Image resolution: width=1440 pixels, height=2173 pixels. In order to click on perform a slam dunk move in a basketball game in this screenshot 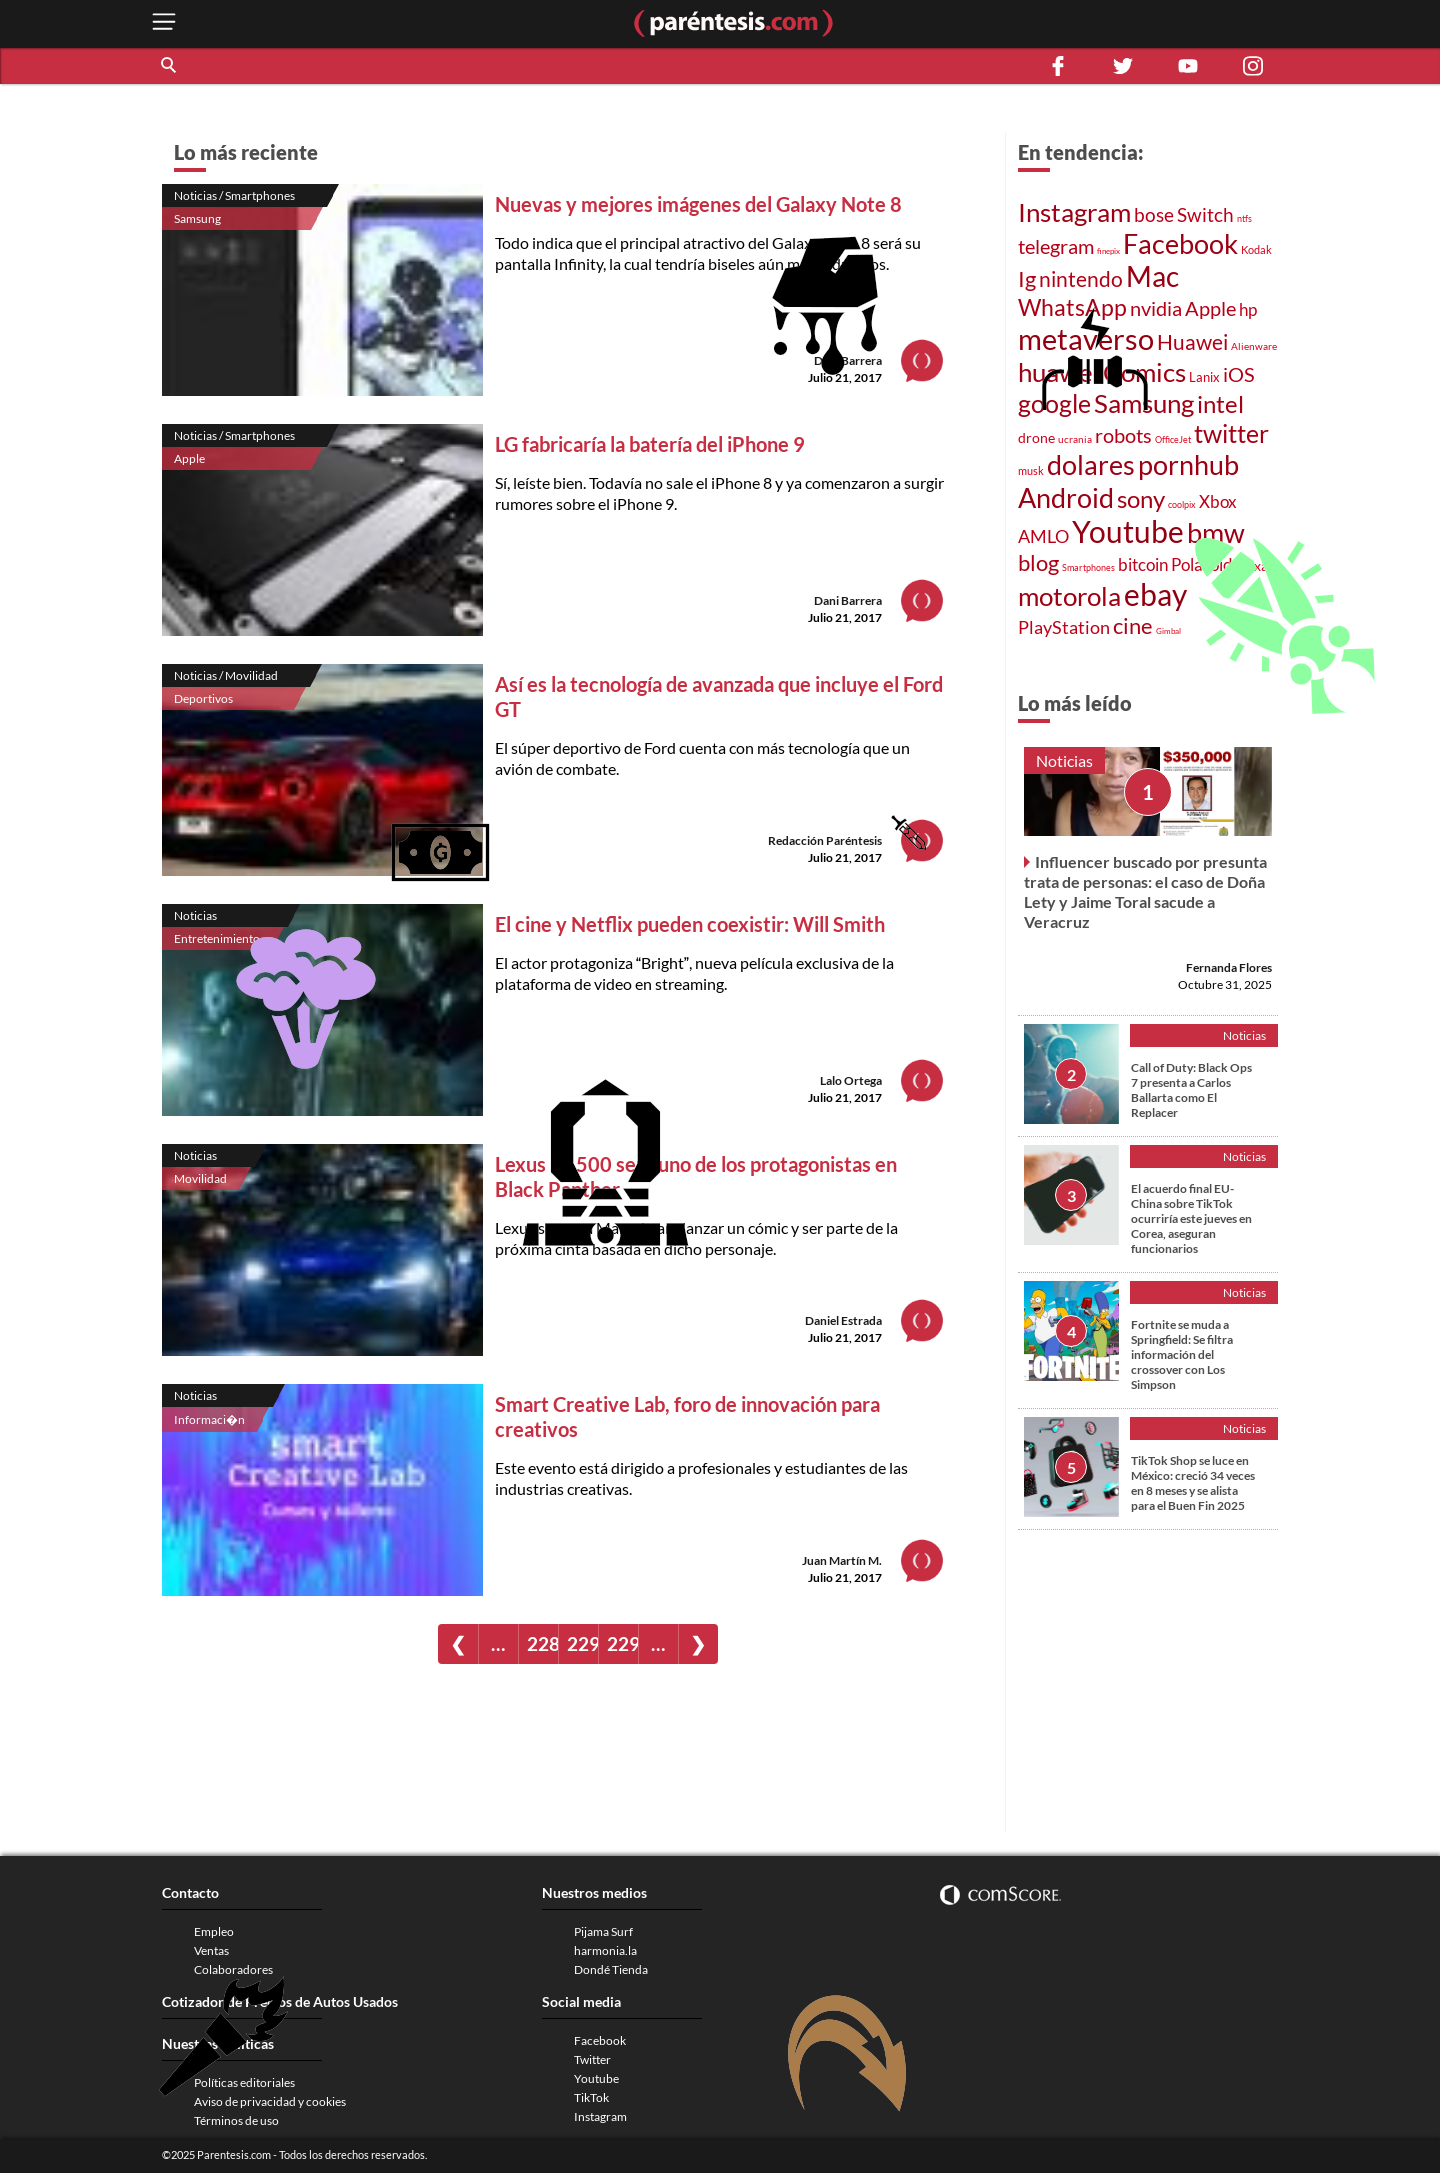, I will do `click(846, 2054)`.